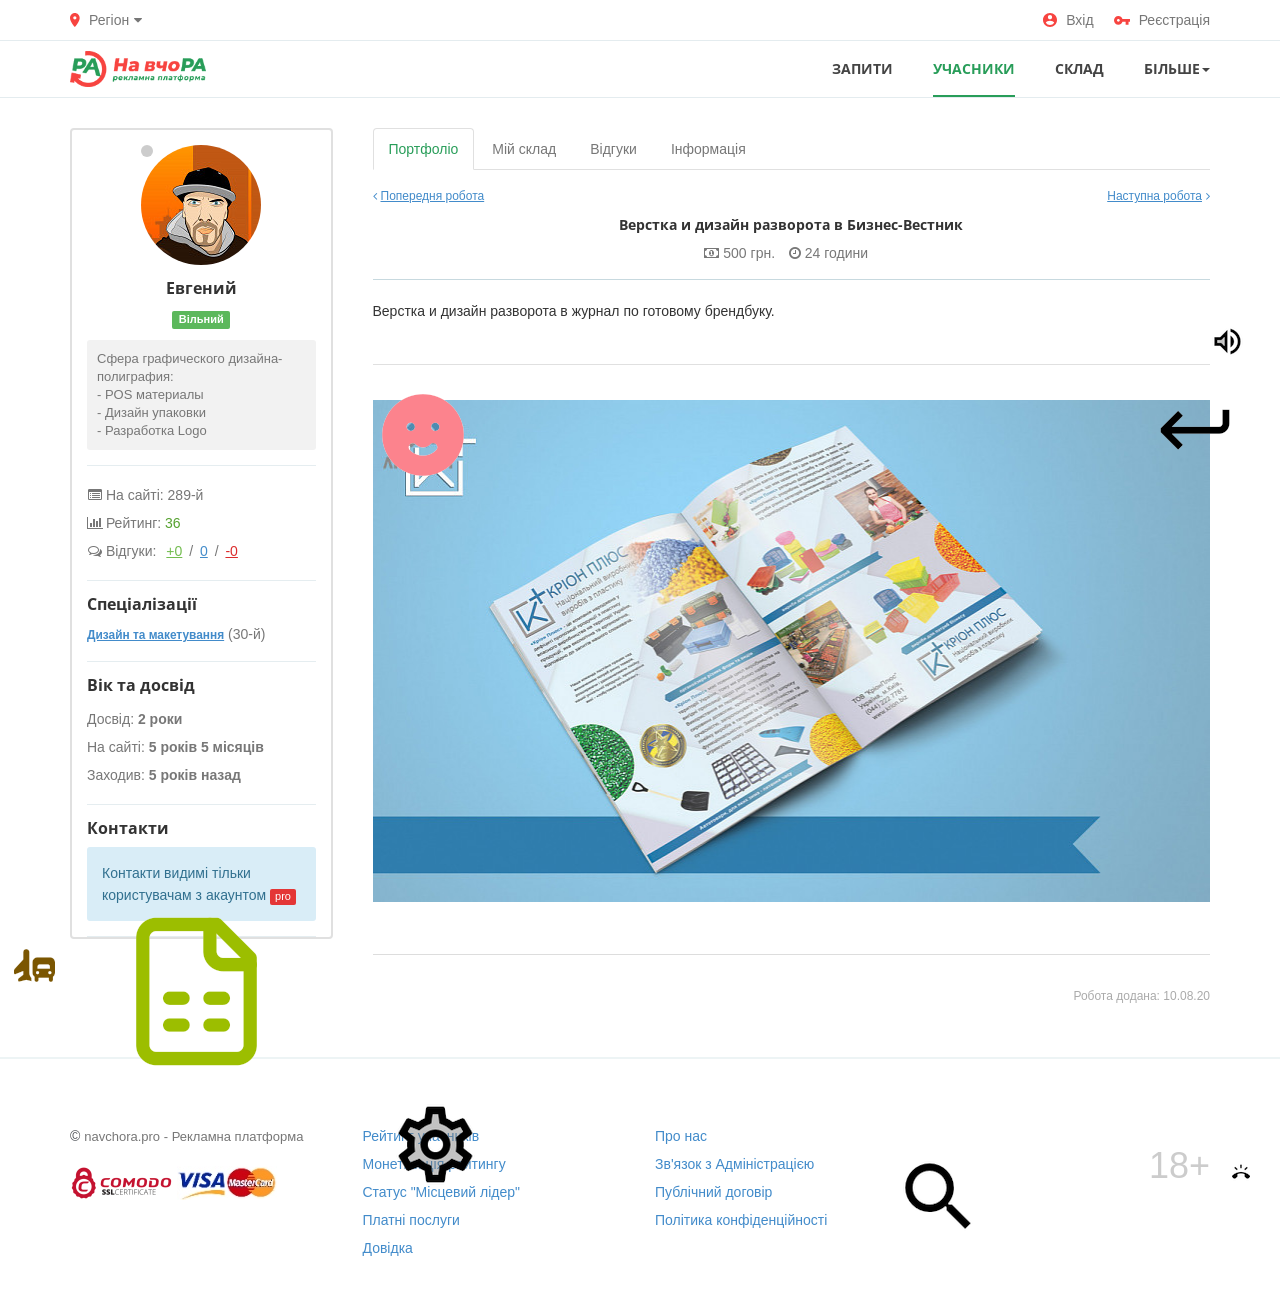 The height and width of the screenshot is (1292, 1280). I want to click on increase or adjust audio volume, so click(1227, 341).